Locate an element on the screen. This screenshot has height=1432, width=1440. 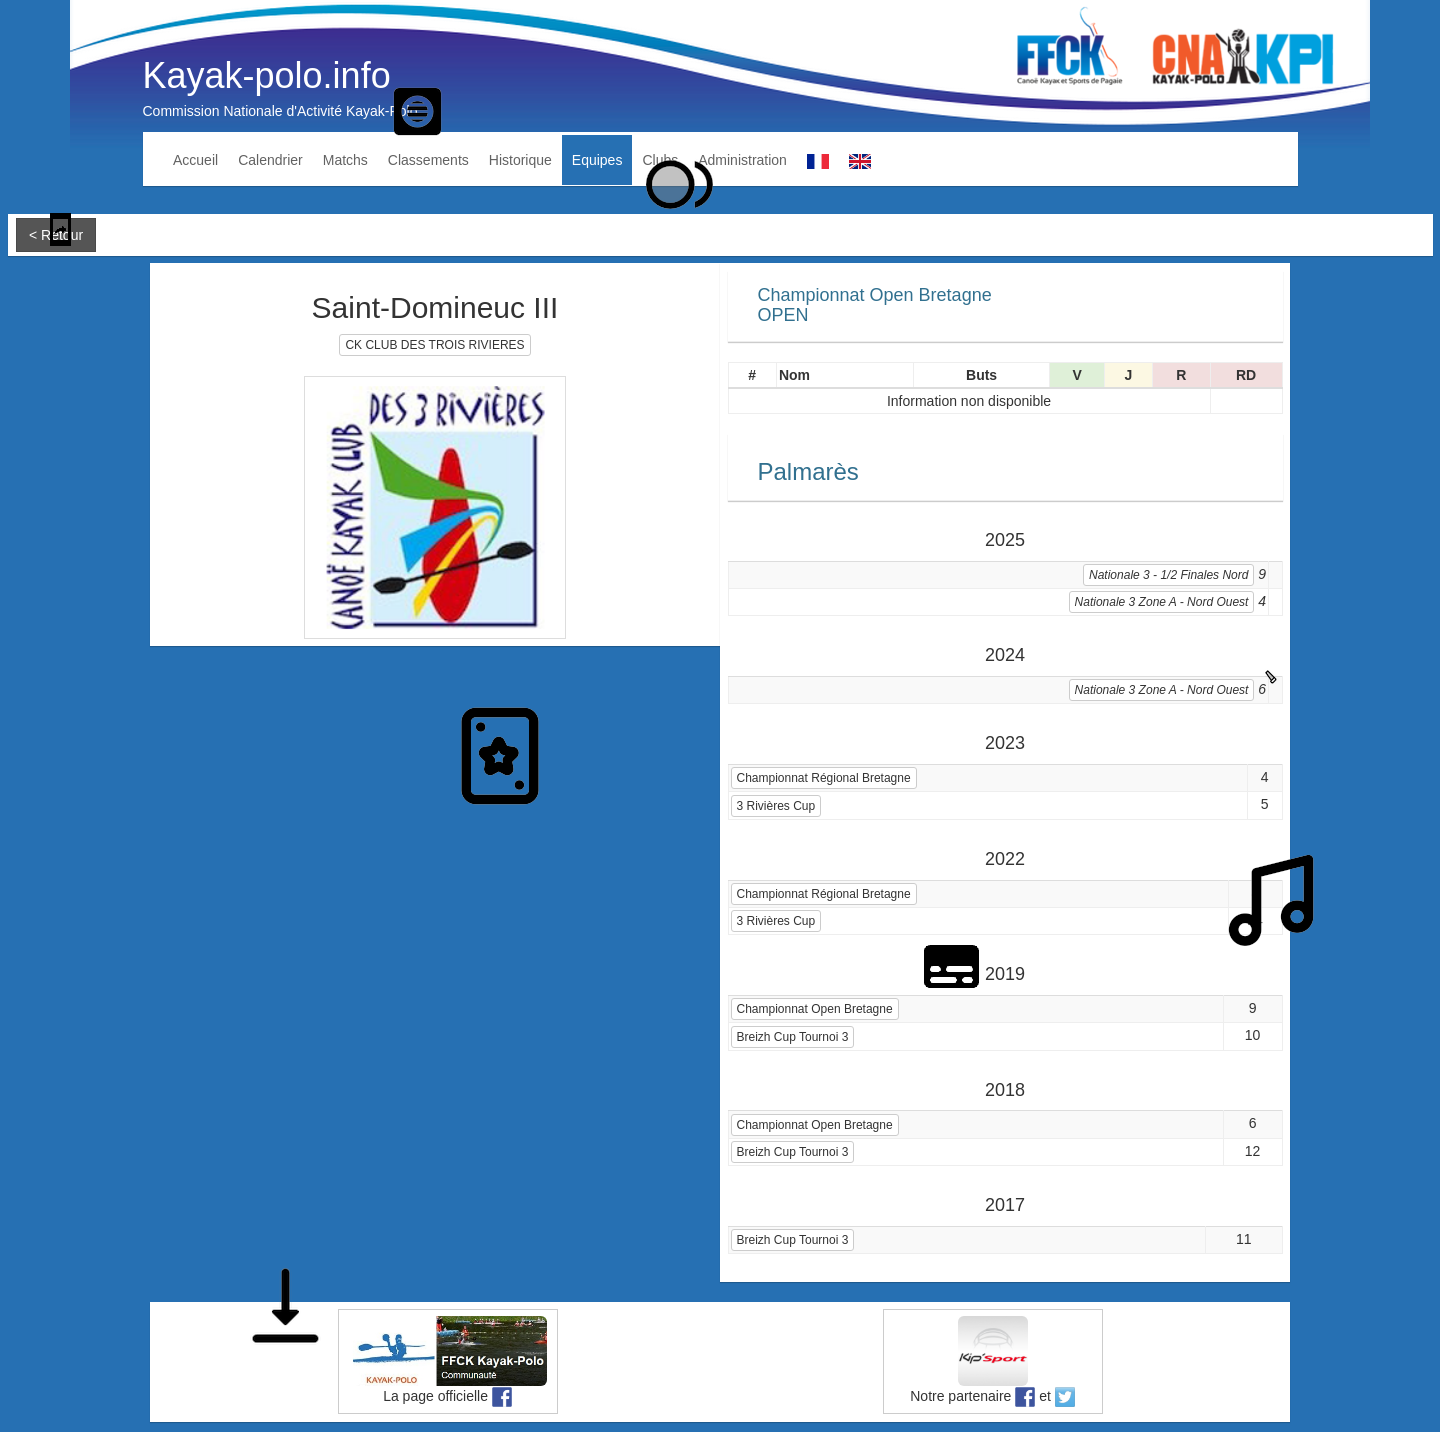
view starred or favorite card in a card game is located at coordinates (500, 756).